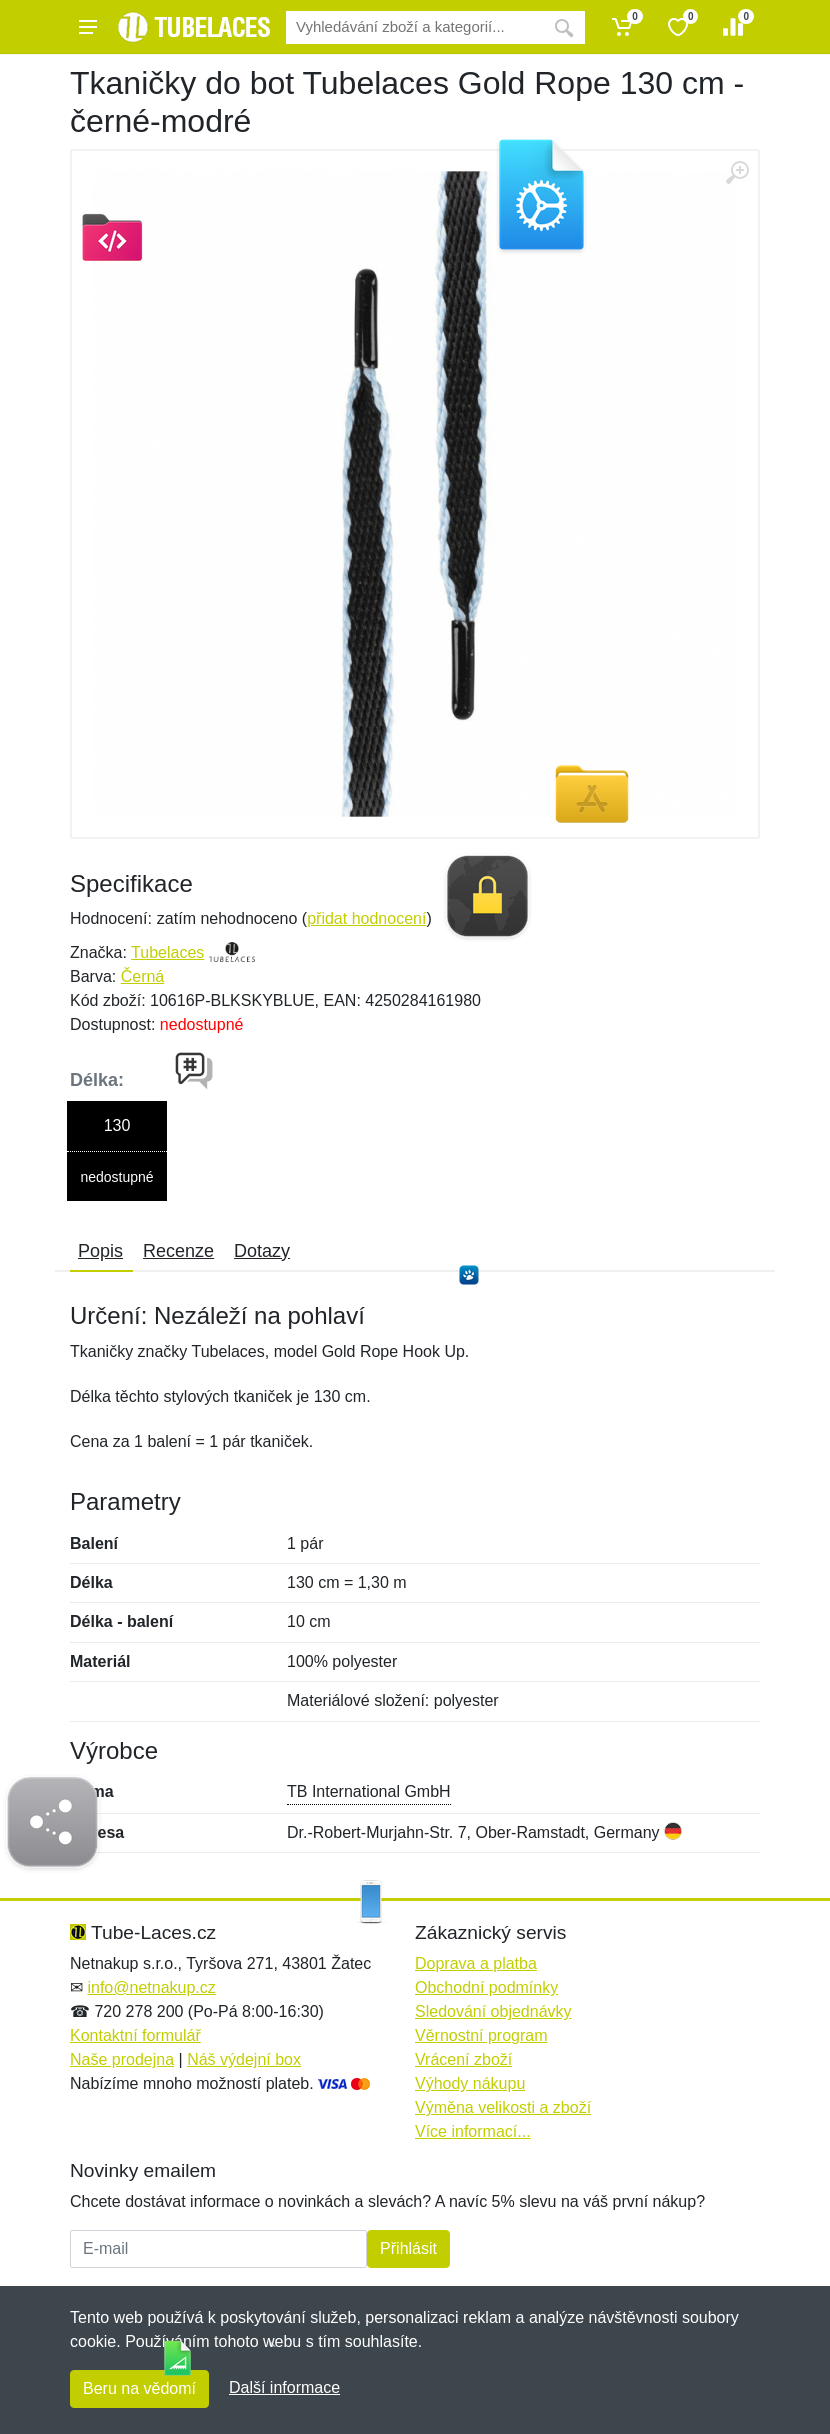  I want to click on access ssl/tls security settings for web browser, so click(487, 897).